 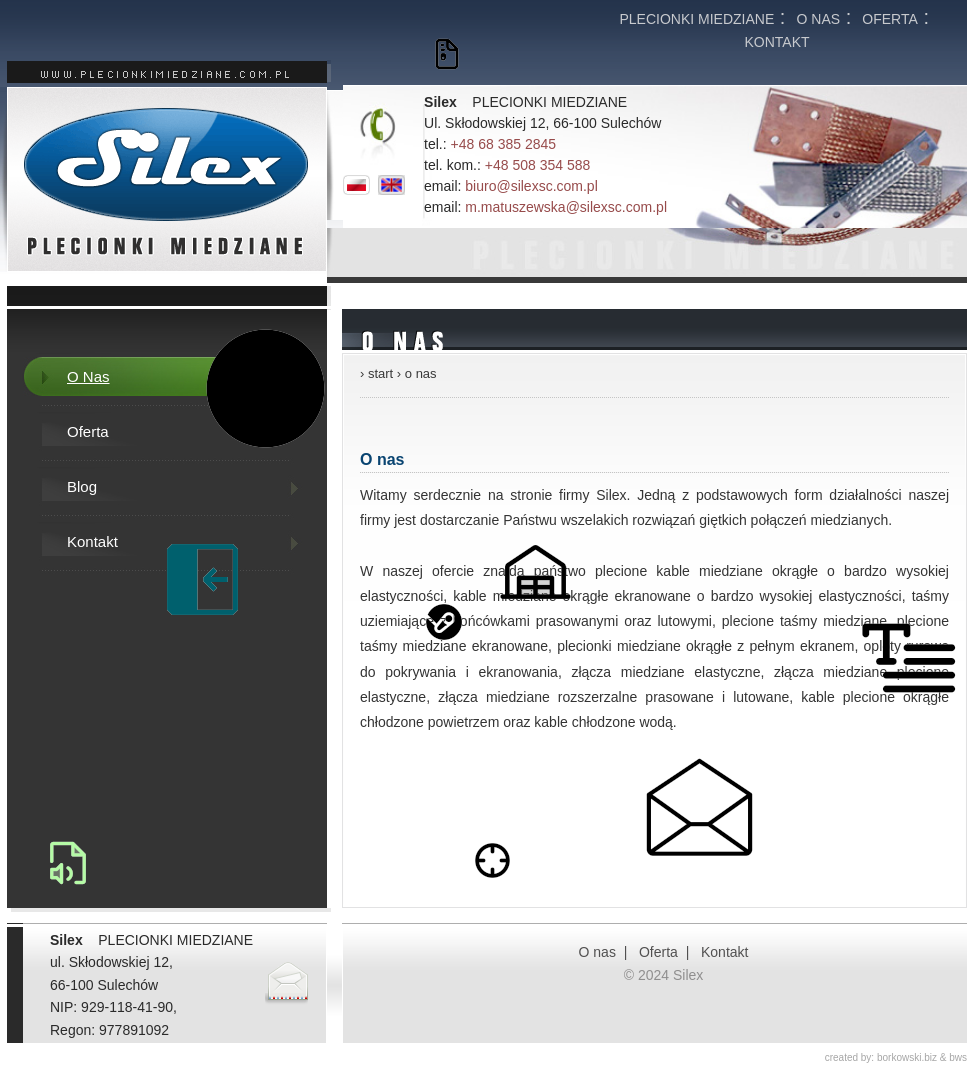 What do you see at coordinates (68, 863) in the screenshot?
I see `open an audio file` at bounding box center [68, 863].